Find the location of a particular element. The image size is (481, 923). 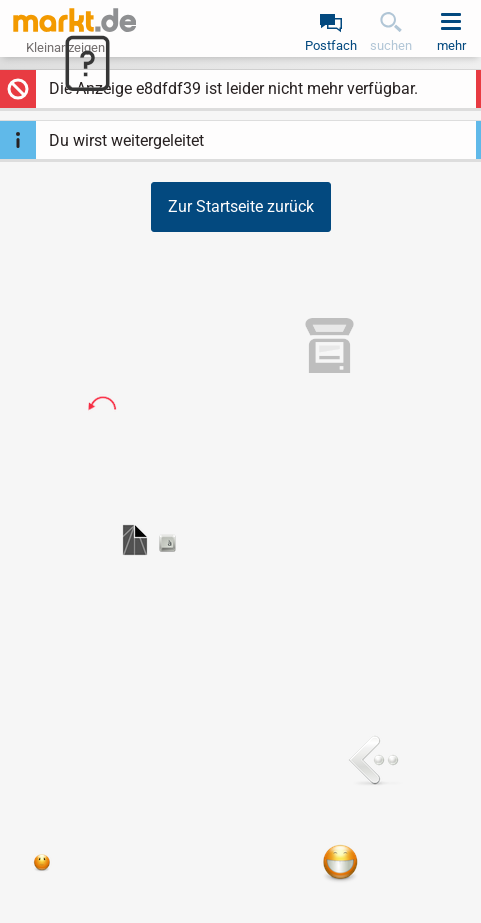

react with laughter to a message is located at coordinates (340, 863).